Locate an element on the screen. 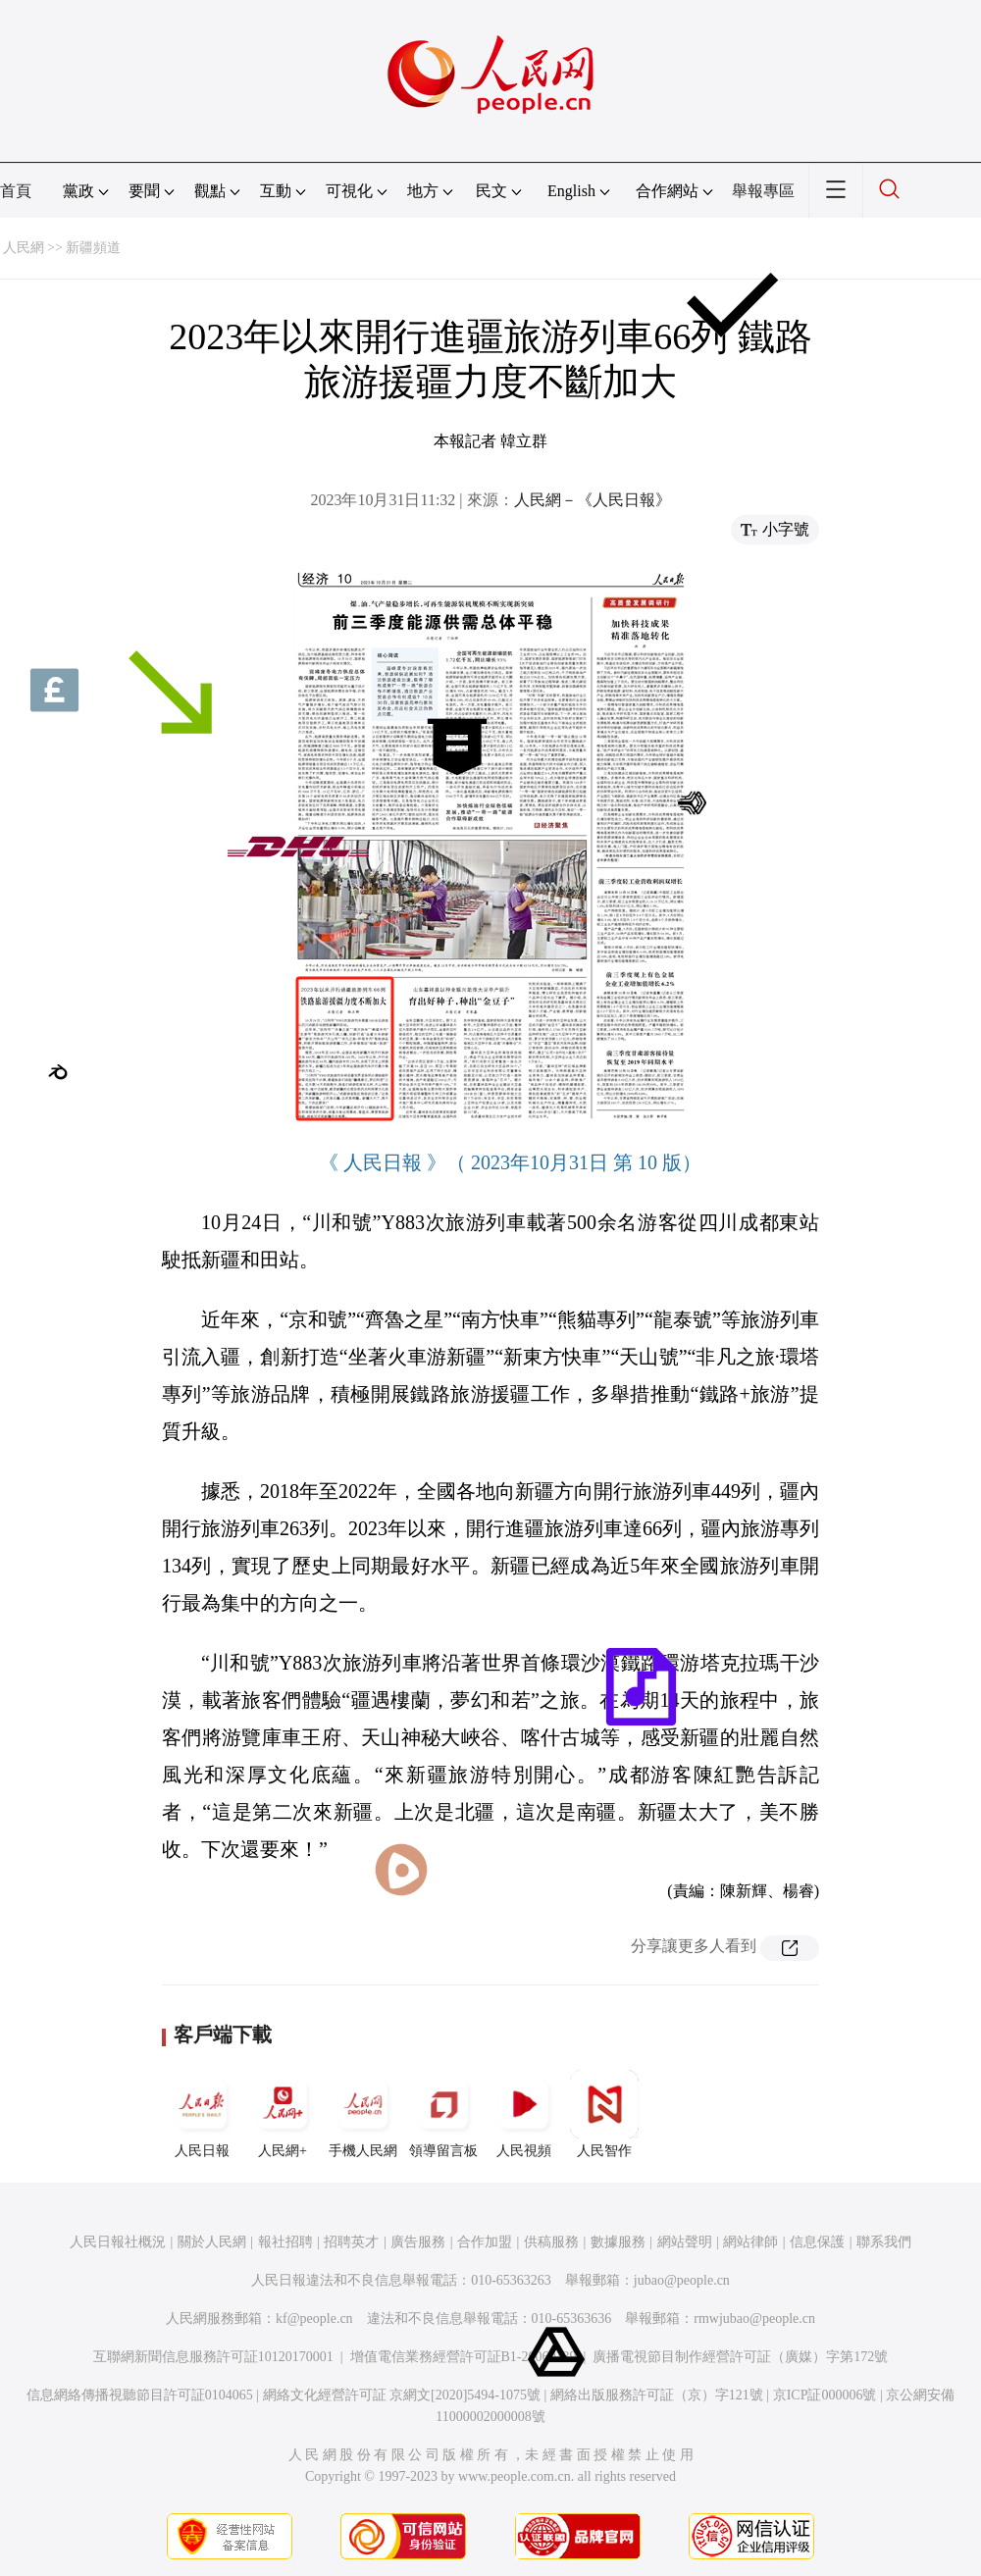  DHL shipping and logistics company logo is located at coordinates (298, 847).